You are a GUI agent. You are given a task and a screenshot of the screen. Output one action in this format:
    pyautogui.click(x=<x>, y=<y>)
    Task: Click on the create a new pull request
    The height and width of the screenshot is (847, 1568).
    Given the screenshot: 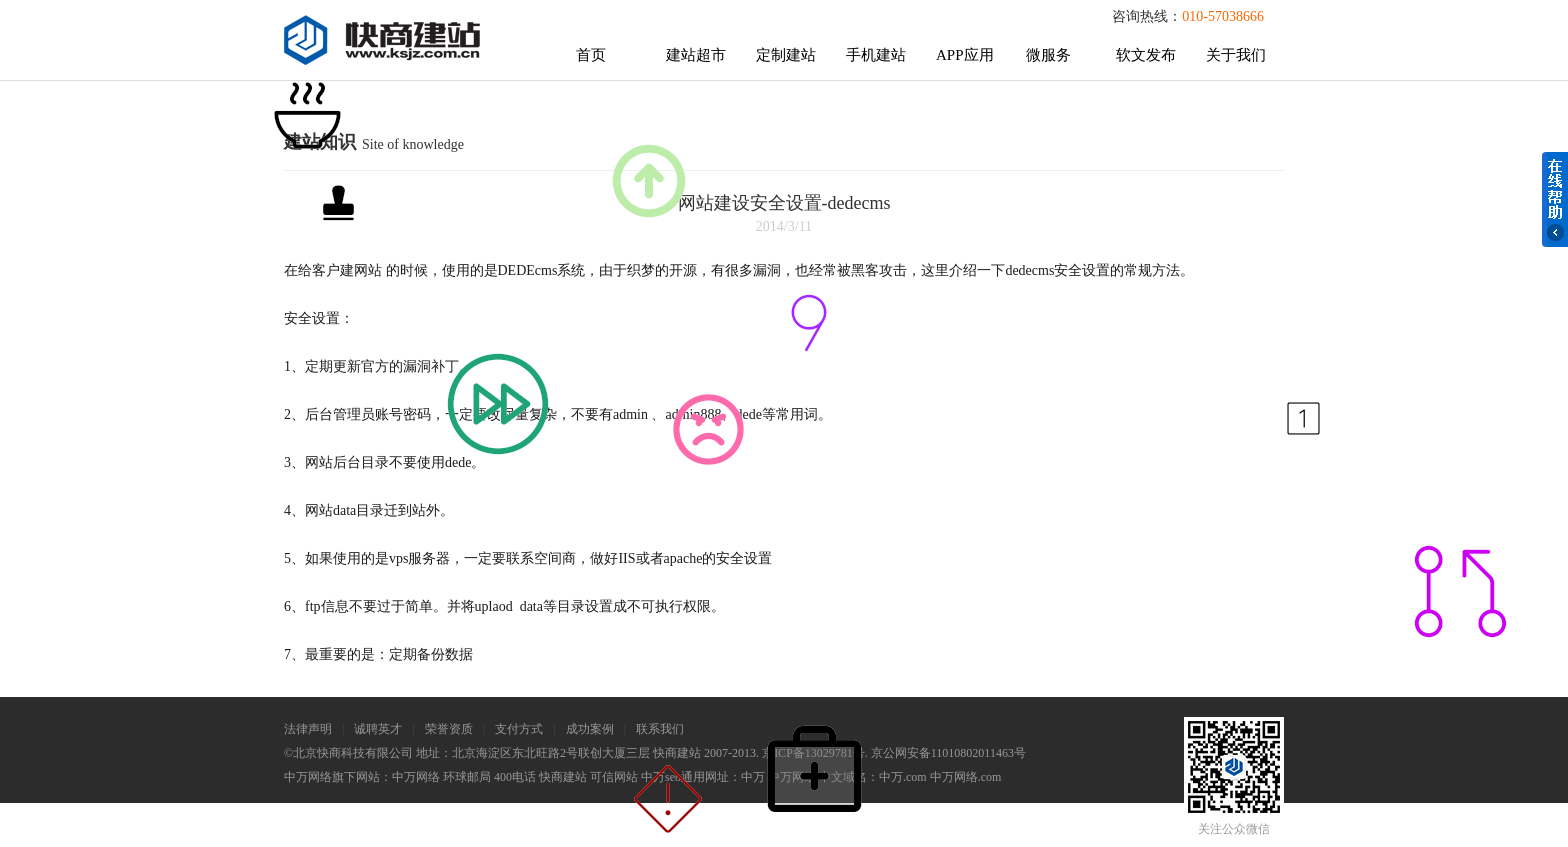 What is the action you would take?
    pyautogui.click(x=1456, y=591)
    